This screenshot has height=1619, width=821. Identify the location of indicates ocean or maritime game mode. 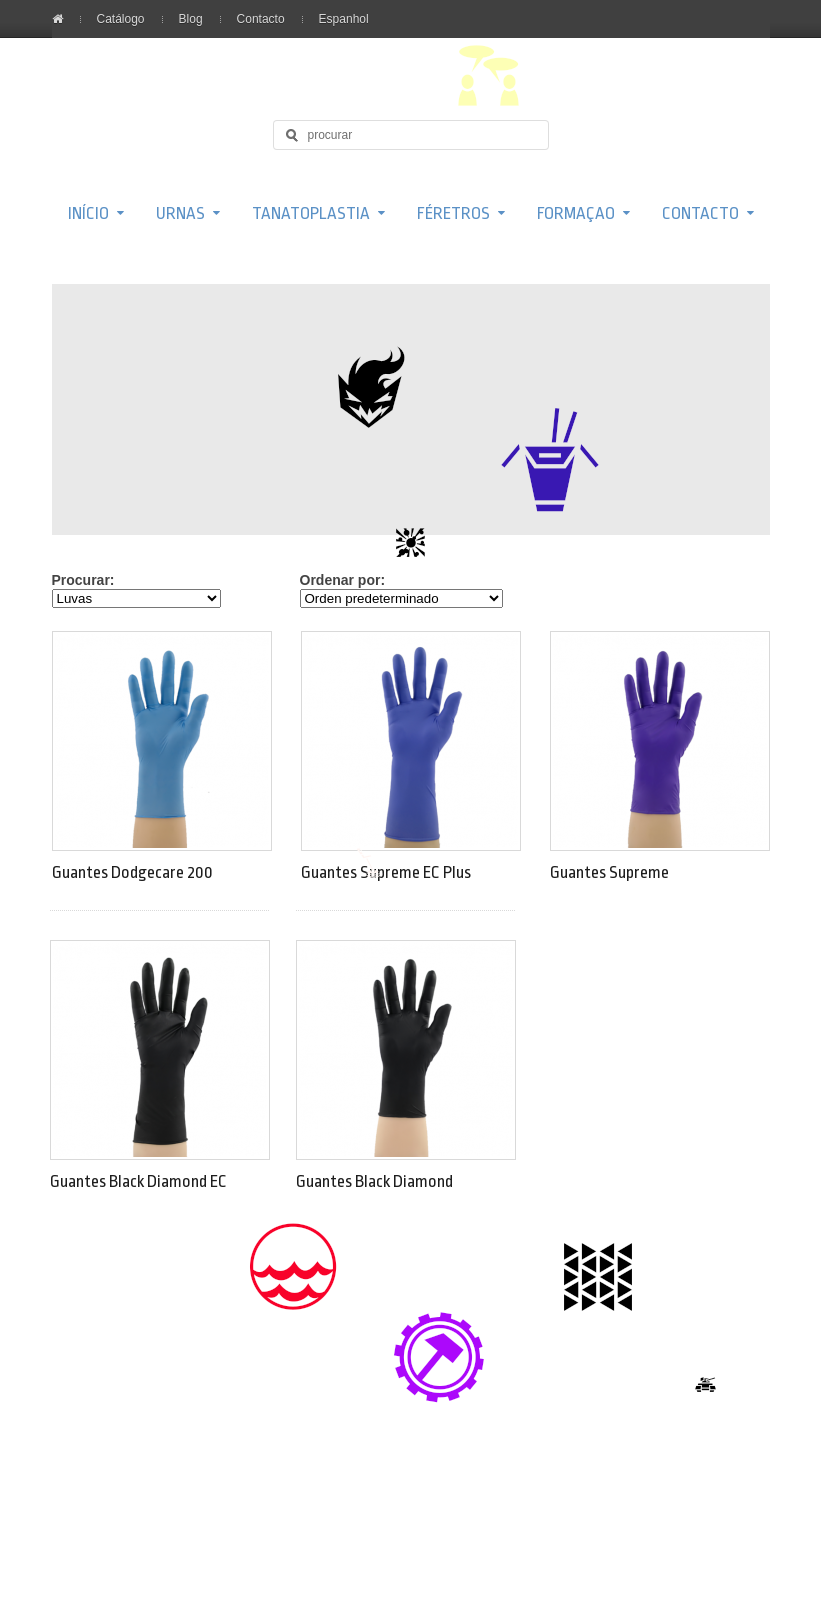
(293, 1267).